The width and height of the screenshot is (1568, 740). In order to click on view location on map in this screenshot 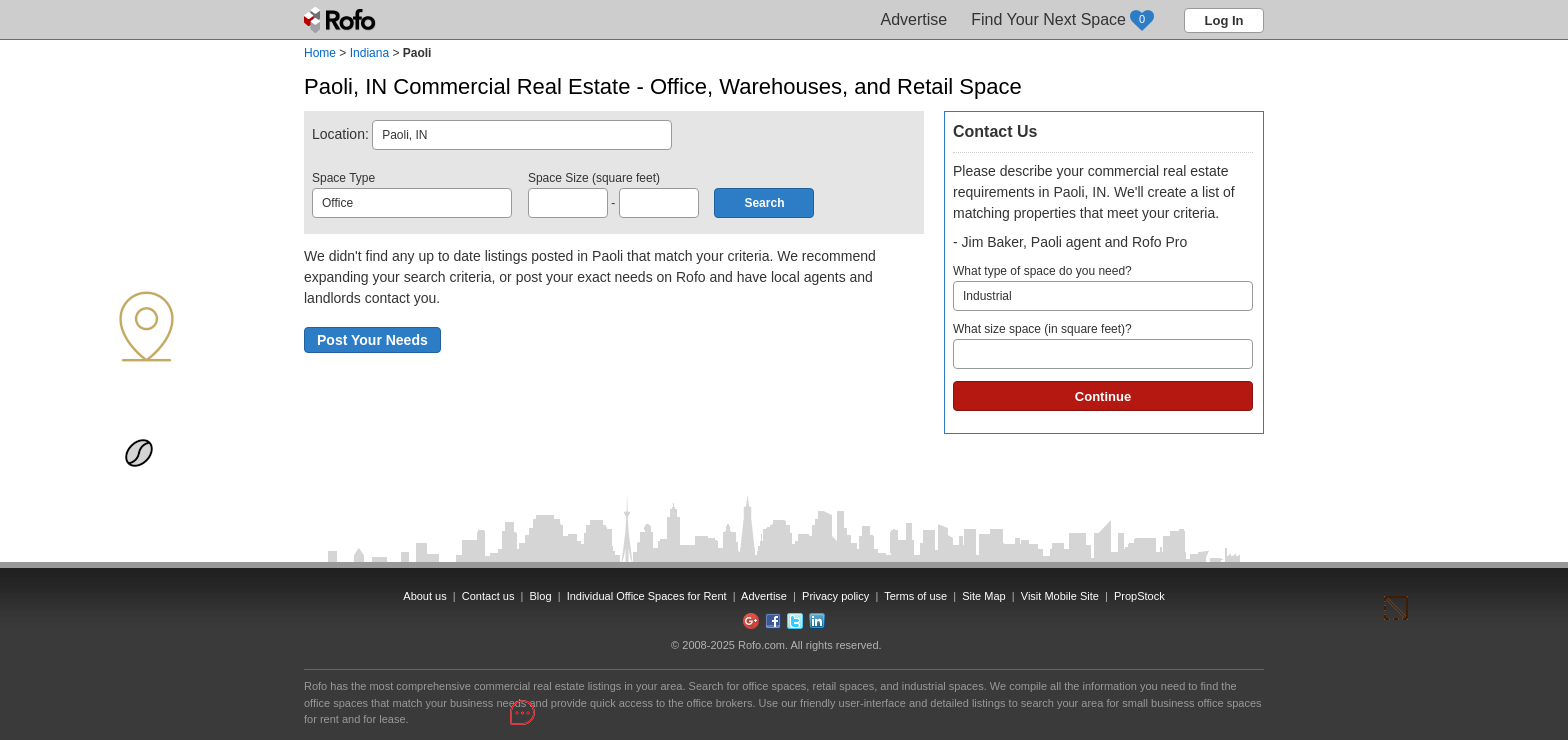, I will do `click(146, 326)`.